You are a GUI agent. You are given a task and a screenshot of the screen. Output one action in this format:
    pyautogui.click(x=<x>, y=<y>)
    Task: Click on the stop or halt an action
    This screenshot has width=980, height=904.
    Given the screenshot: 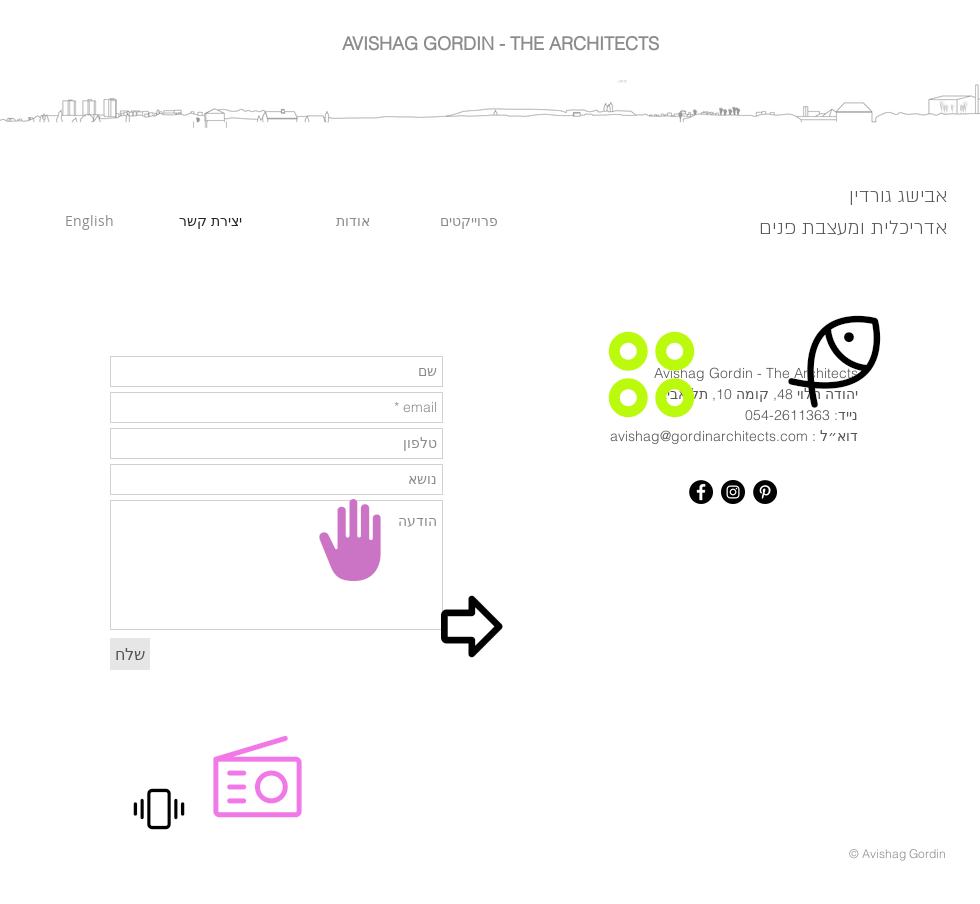 What is the action you would take?
    pyautogui.click(x=350, y=540)
    